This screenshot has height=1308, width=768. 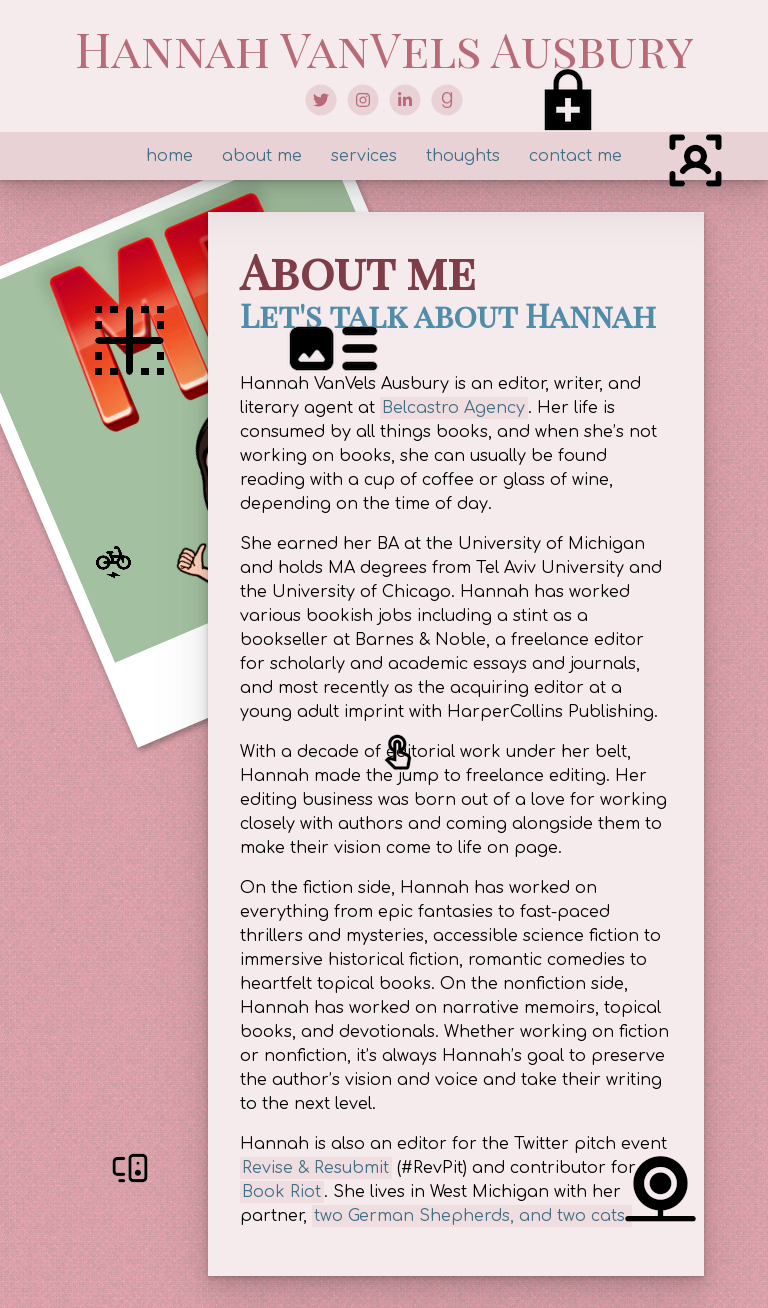 I want to click on focus on current user profile, so click(x=695, y=160).